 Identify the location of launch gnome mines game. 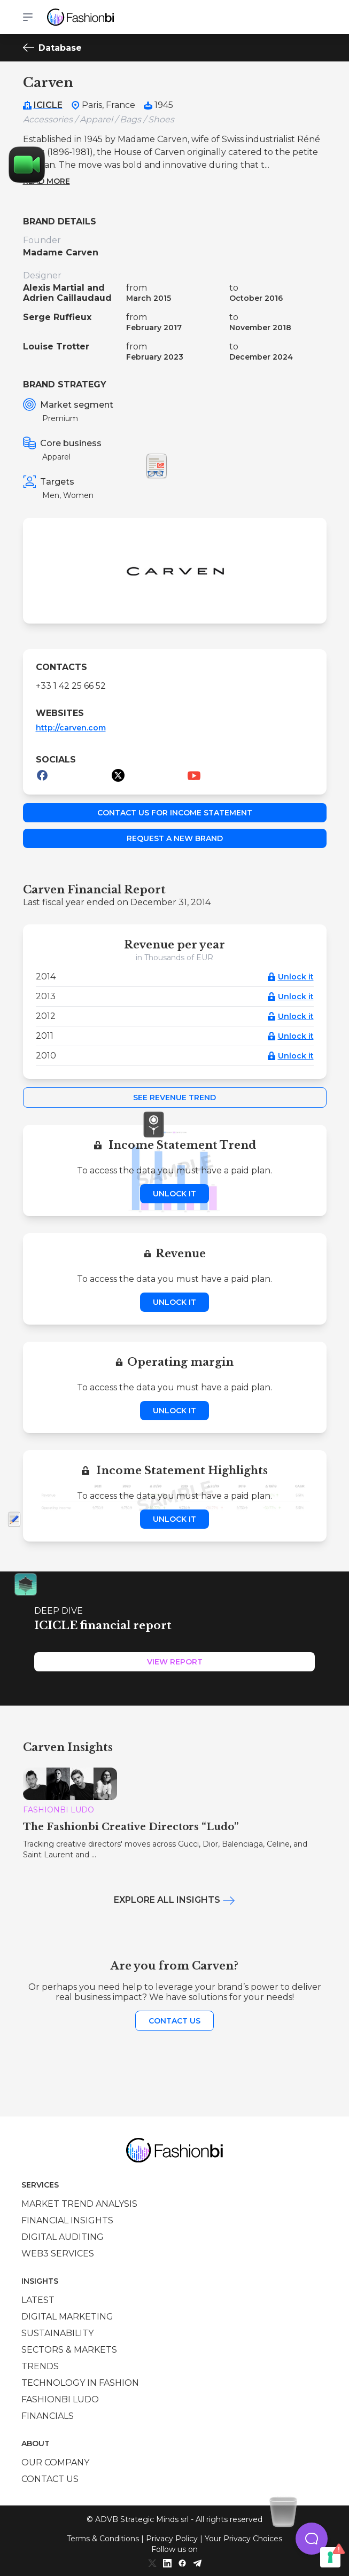
(26, 1584).